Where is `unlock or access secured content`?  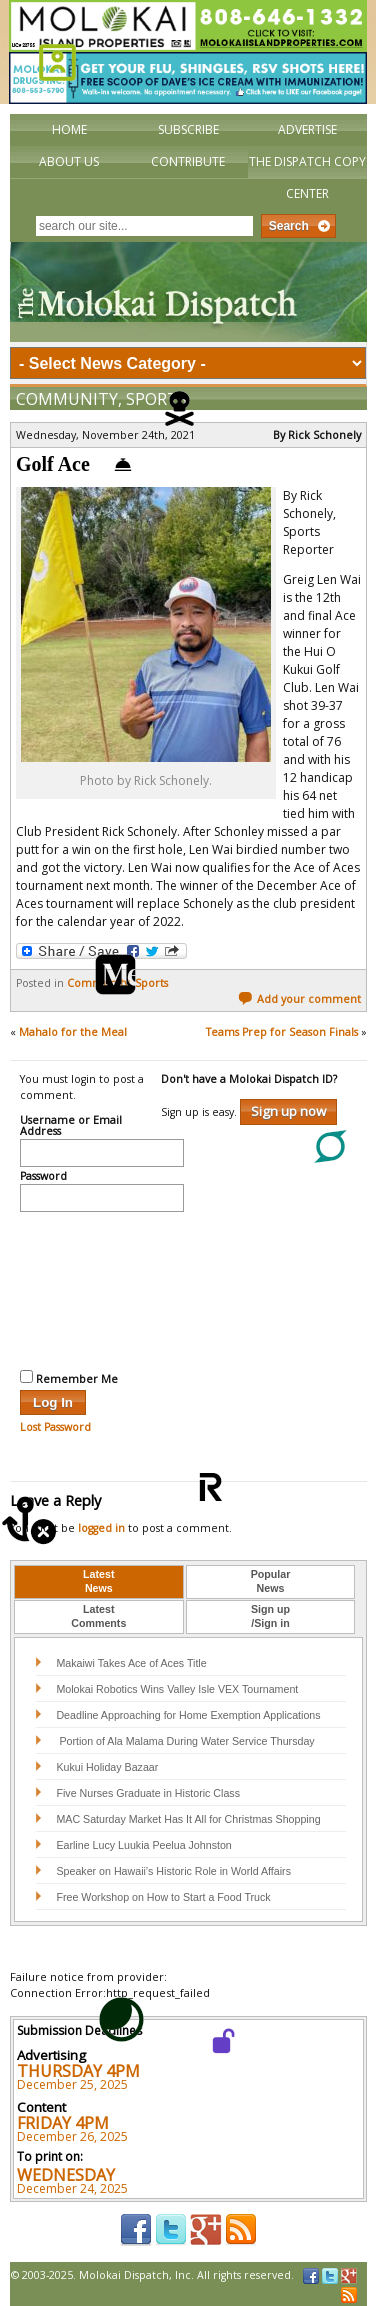 unlock or access secured content is located at coordinates (221, 2041).